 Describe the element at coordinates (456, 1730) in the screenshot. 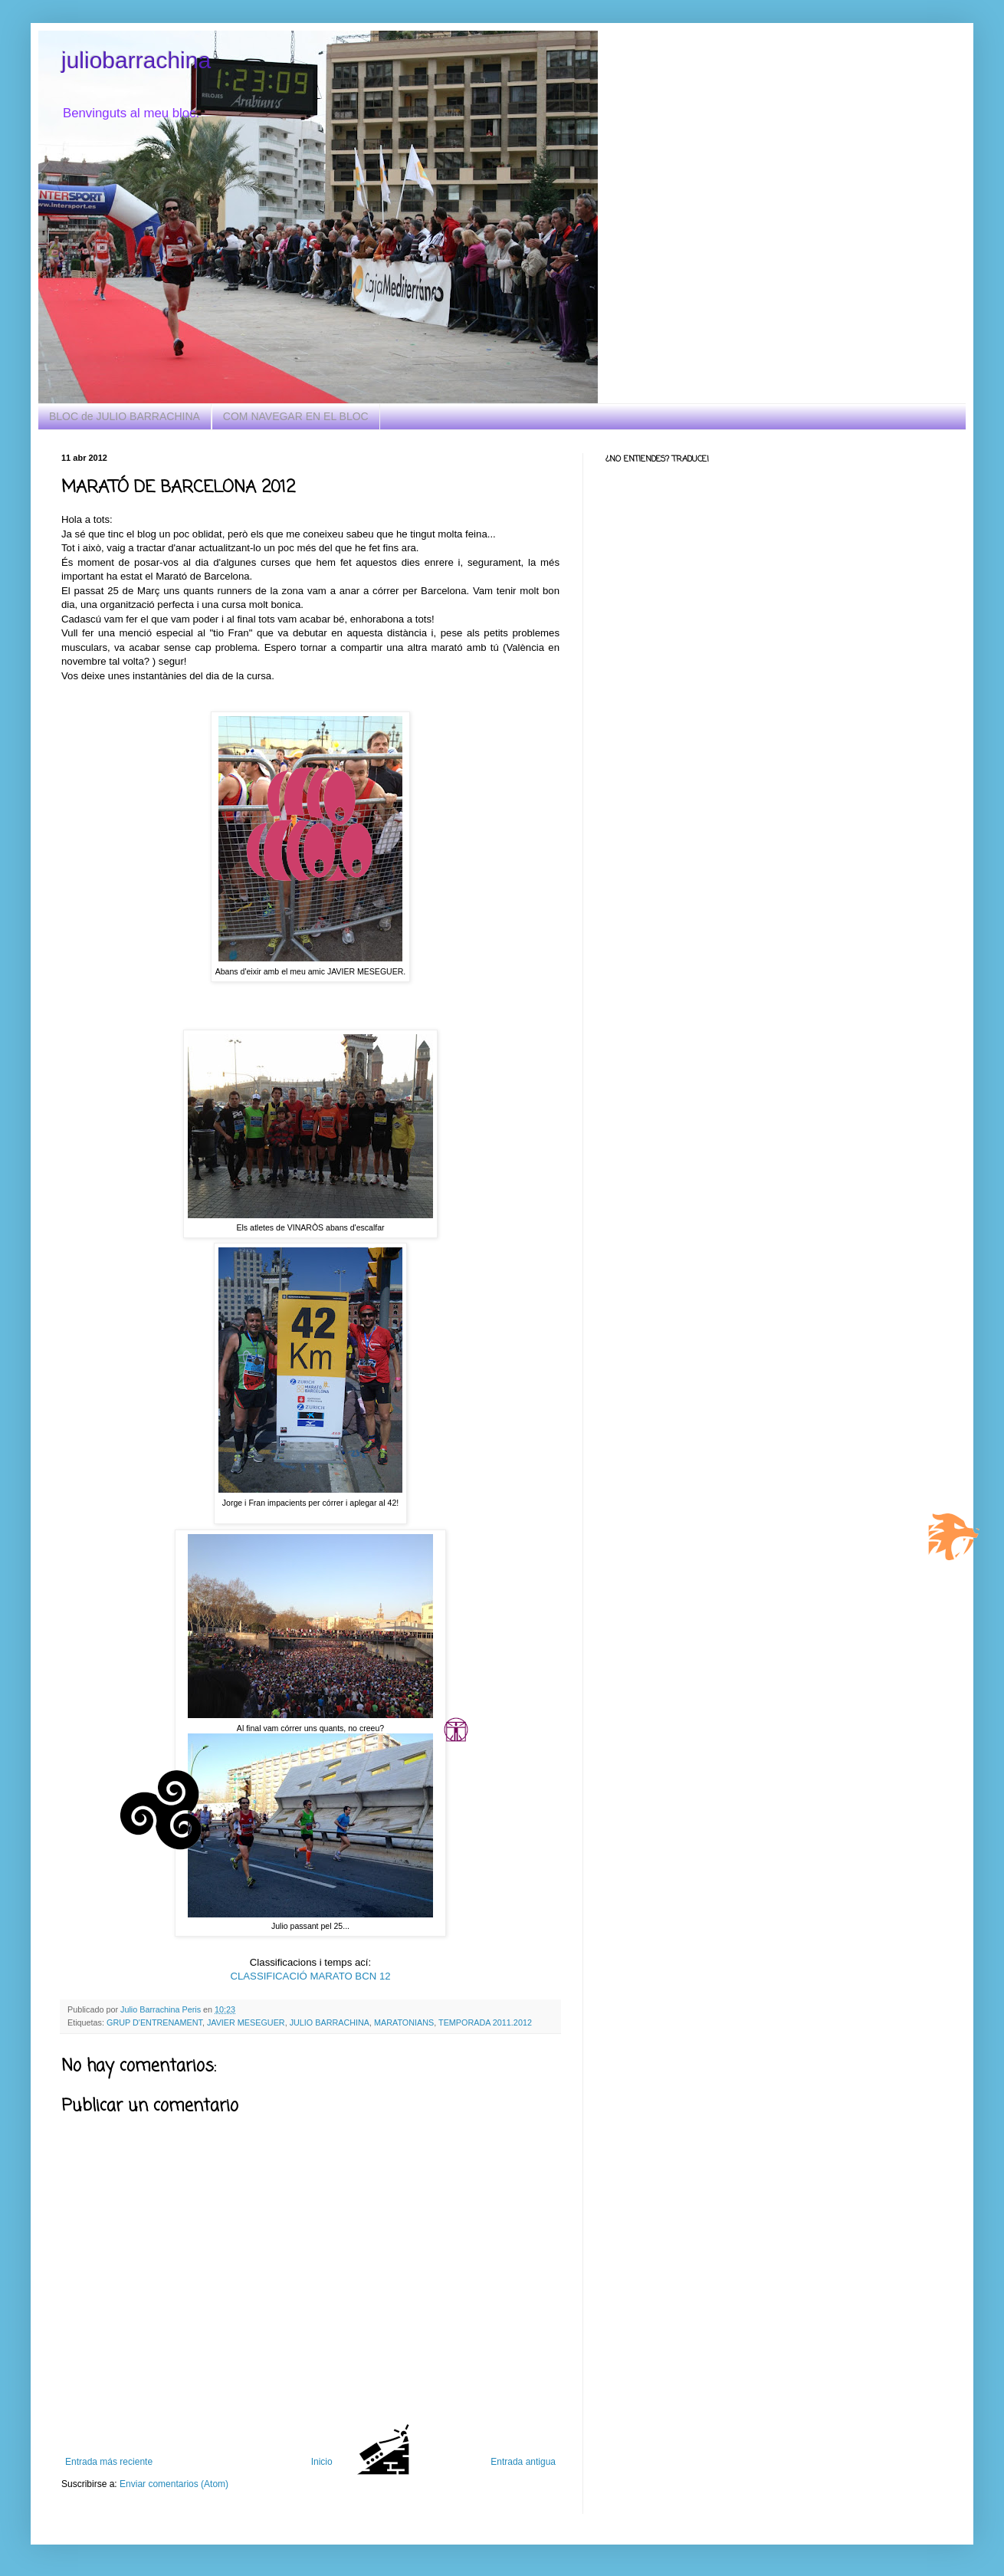

I see `view body measurements or proportions` at that location.